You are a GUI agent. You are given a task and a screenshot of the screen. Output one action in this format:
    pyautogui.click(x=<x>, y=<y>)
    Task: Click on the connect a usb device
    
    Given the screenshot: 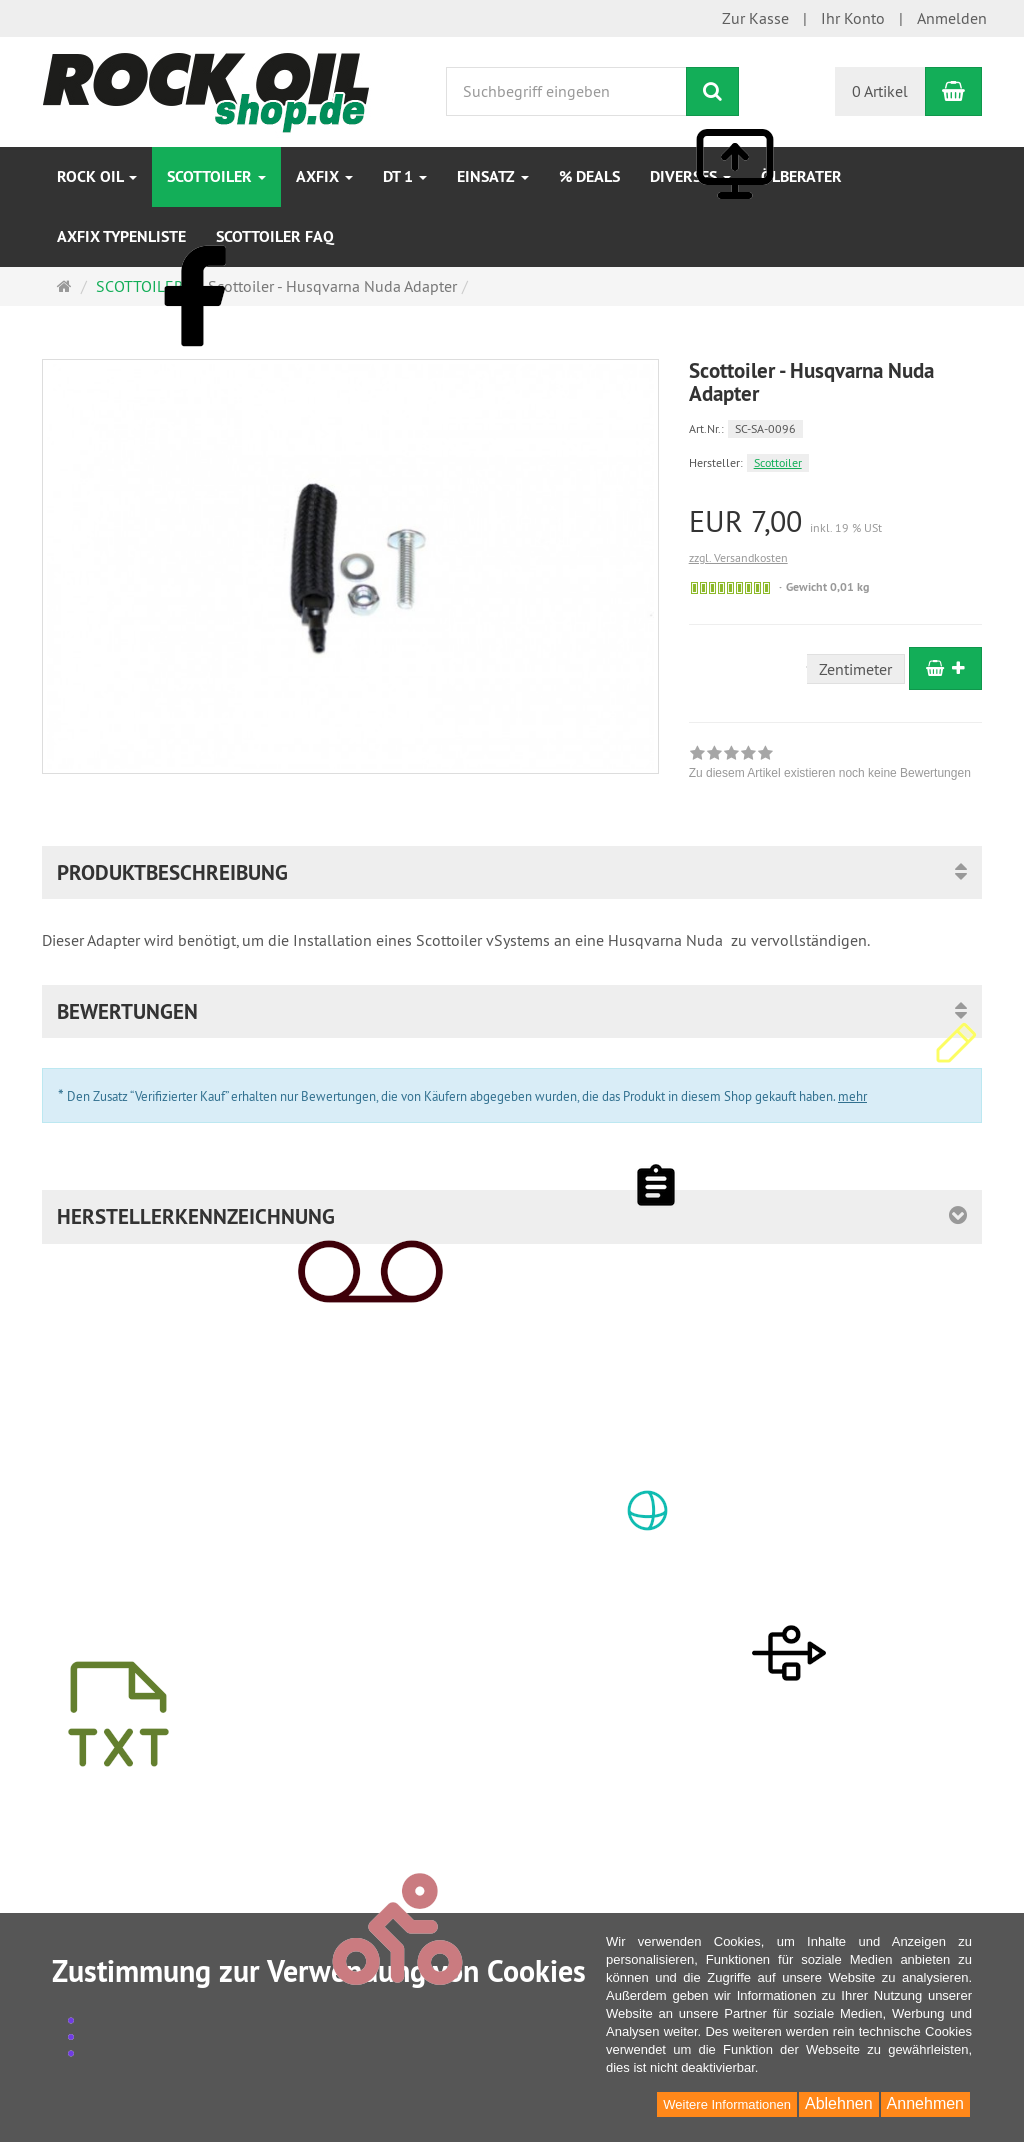 What is the action you would take?
    pyautogui.click(x=789, y=1653)
    